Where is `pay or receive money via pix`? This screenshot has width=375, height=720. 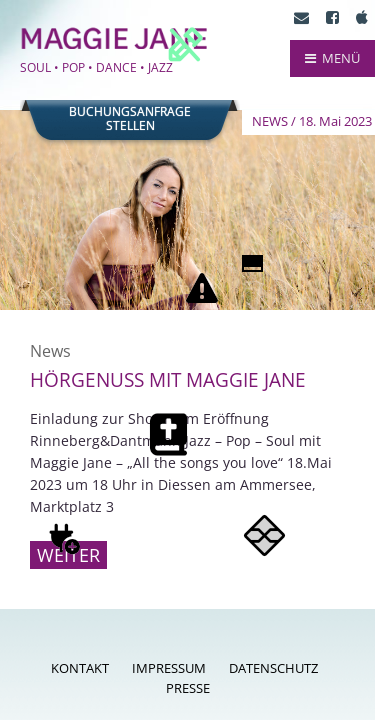
pay or receive money via pix is located at coordinates (264, 535).